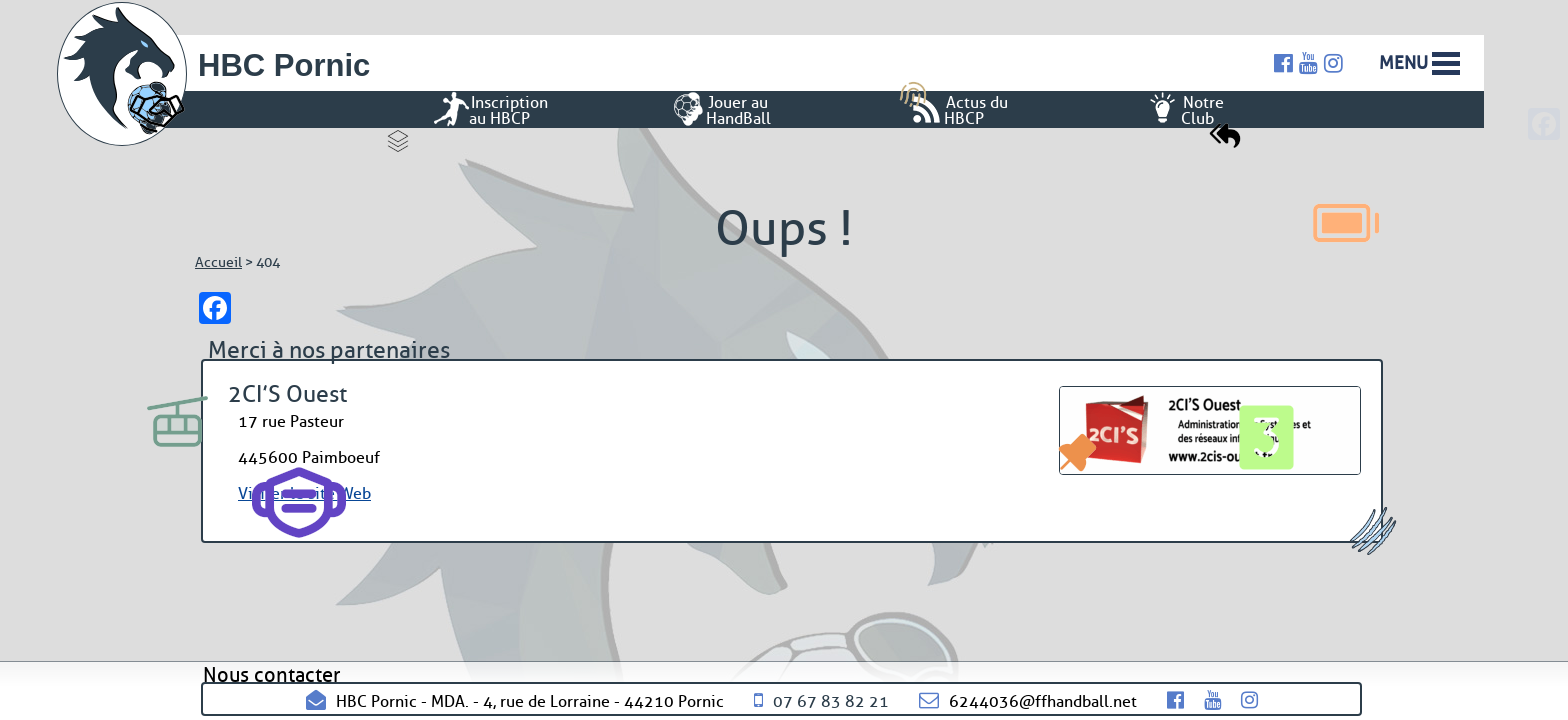  What do you see at coordinates (299, 504) in the screenshot?
I see `indicates mask required or health safety guidelines` at bounding box center [299, 504].